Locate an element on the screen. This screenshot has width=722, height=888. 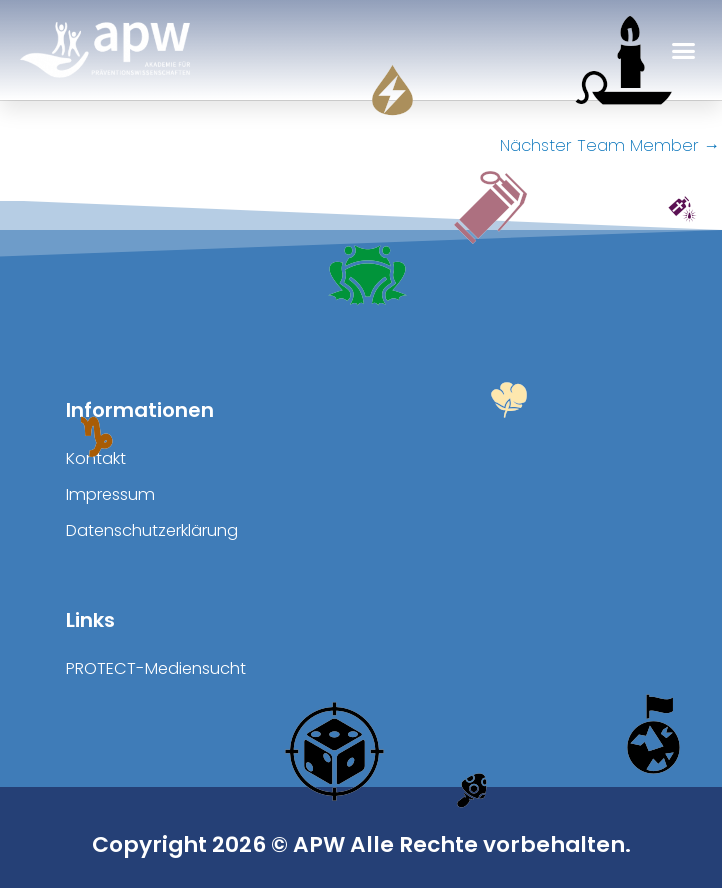
indicates cotton or natural fiber material is located at coordinates (509, 400).